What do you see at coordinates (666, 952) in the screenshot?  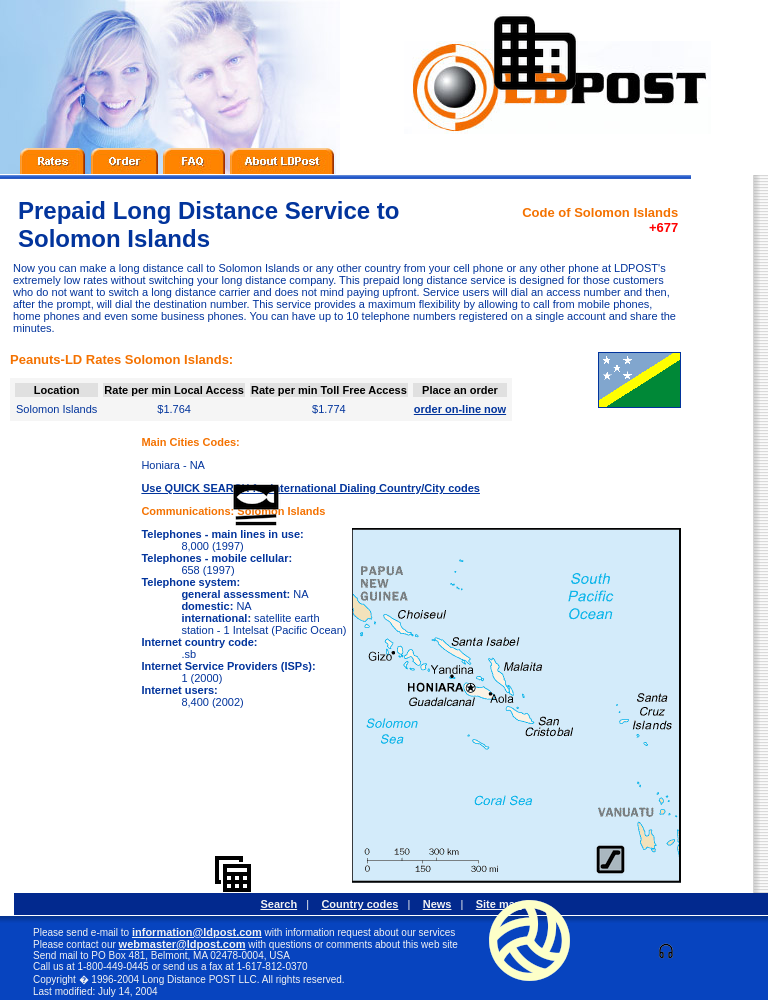 I see `access audio or voice settings` at bounding box center [666, 952].